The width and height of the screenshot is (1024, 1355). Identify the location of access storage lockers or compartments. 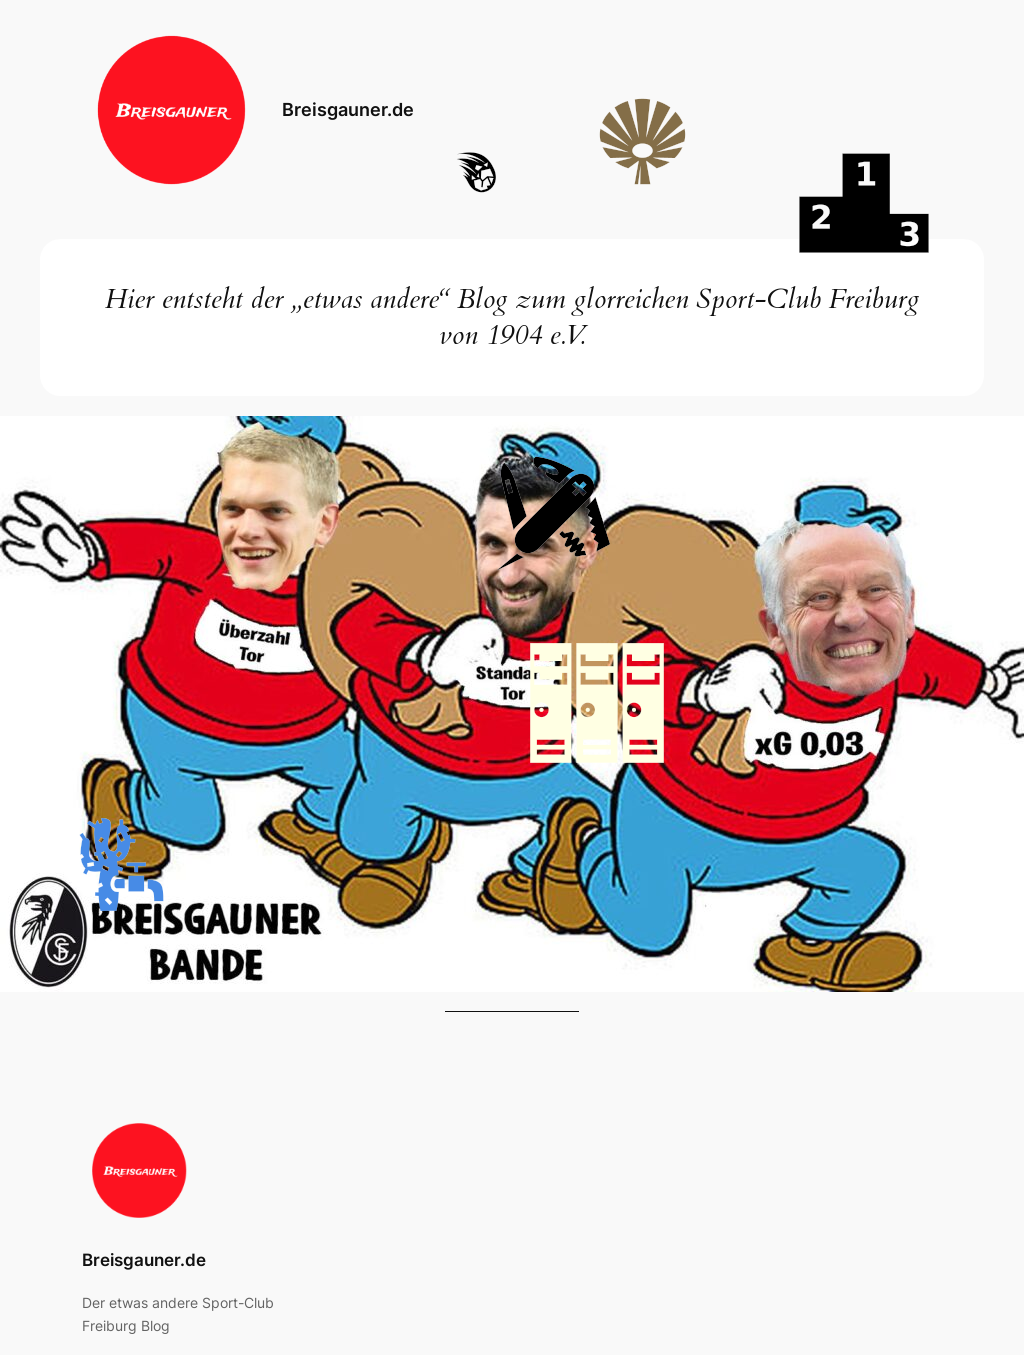
(597, 696).